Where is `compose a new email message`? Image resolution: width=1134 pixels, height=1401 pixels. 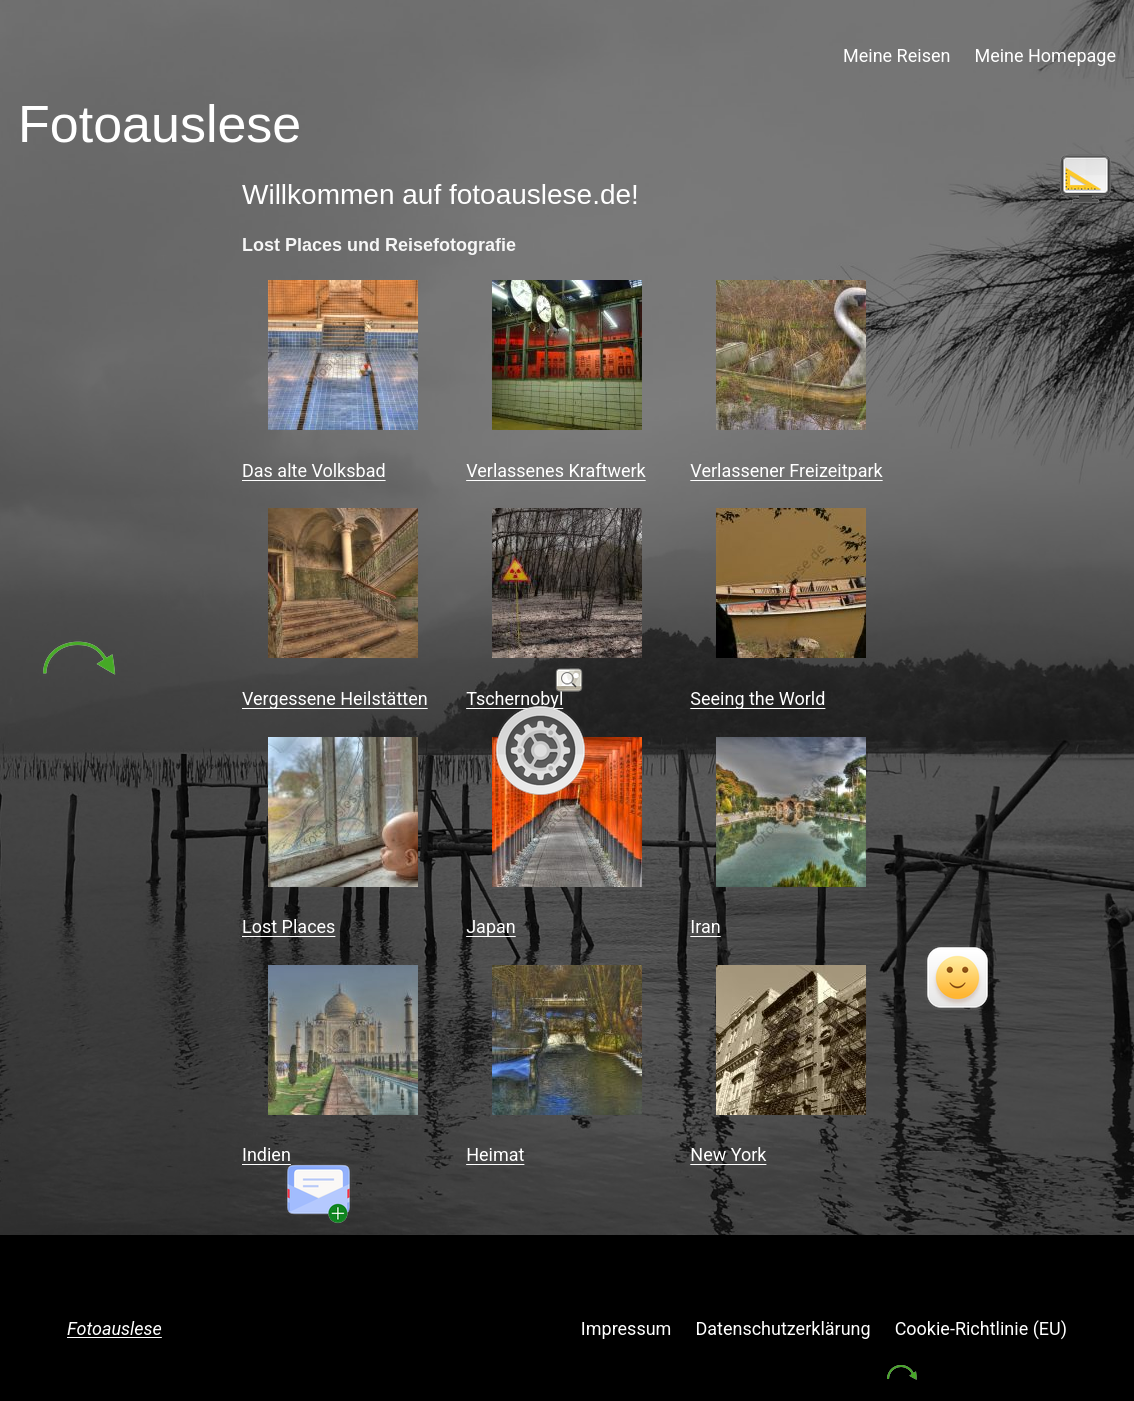
compose a new email message is located at coordinates (318, 1189).